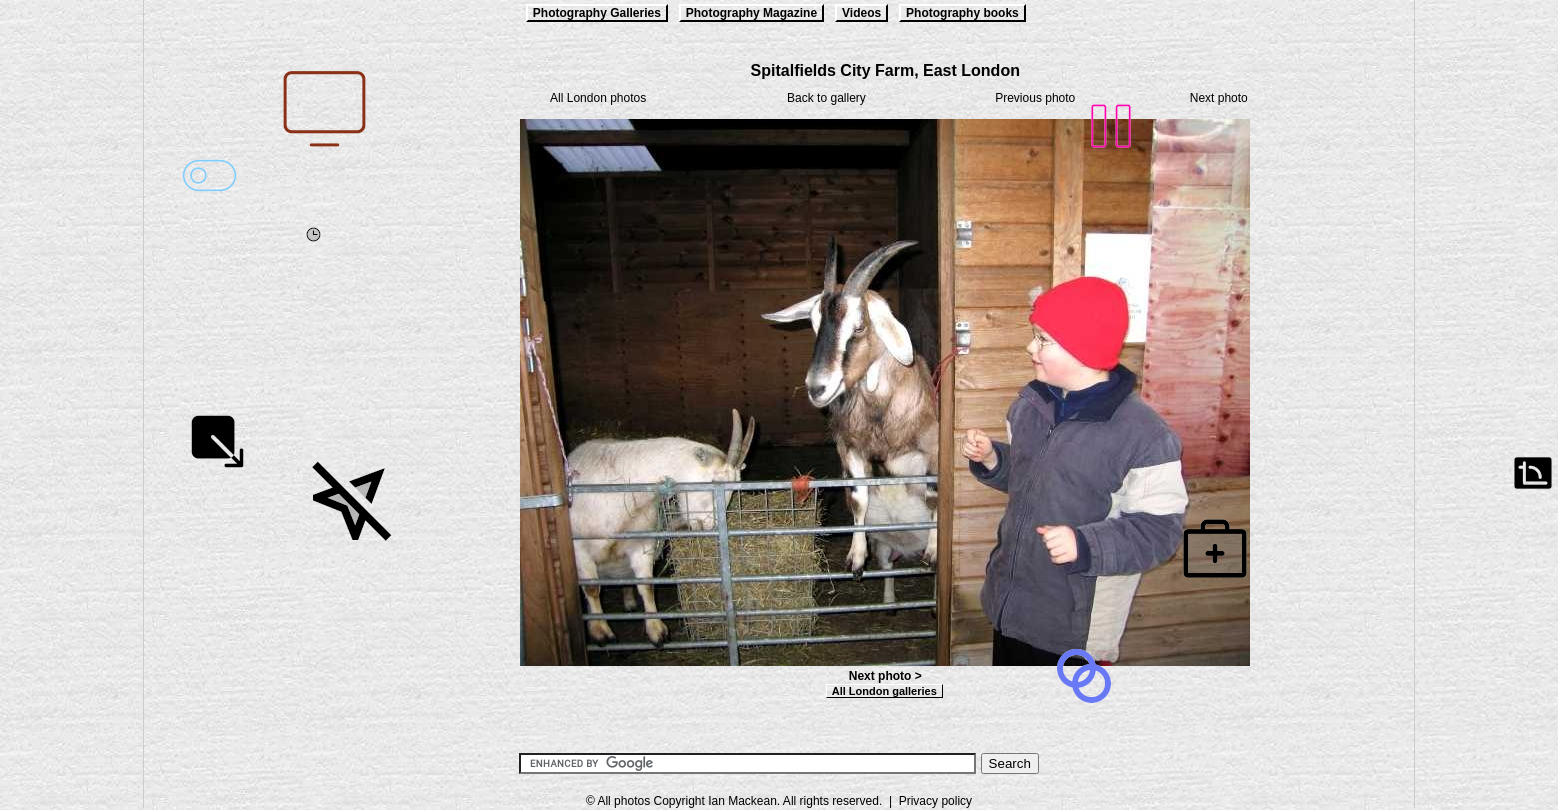  I want to click on resize or scale down an element, so click(217, 441).